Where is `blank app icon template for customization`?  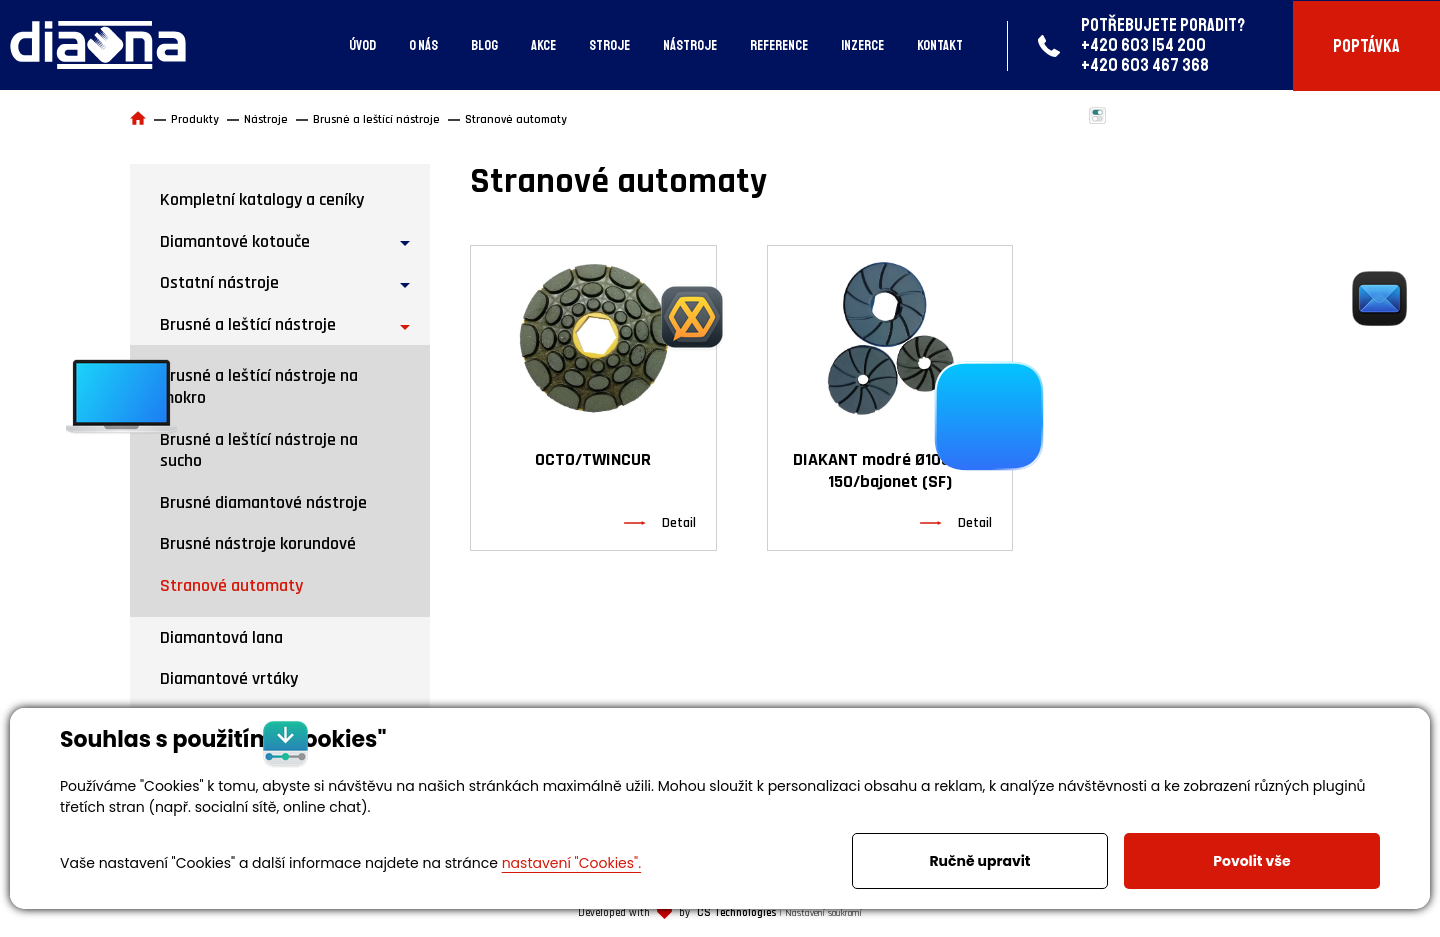 blank app icon template for customization is located at coordinates (989, 416).